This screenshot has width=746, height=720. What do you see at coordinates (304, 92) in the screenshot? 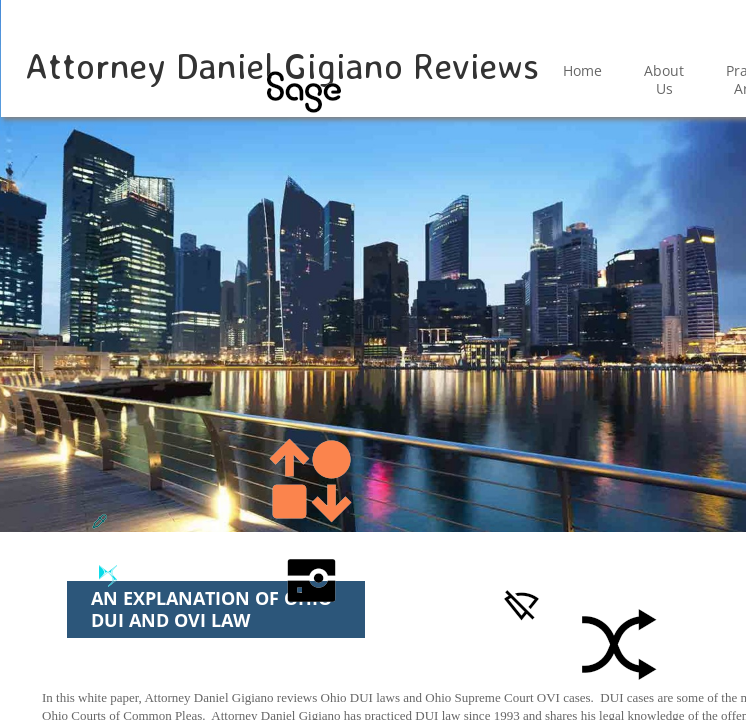
I see `sage software logo` at bounding box center [304, 92].